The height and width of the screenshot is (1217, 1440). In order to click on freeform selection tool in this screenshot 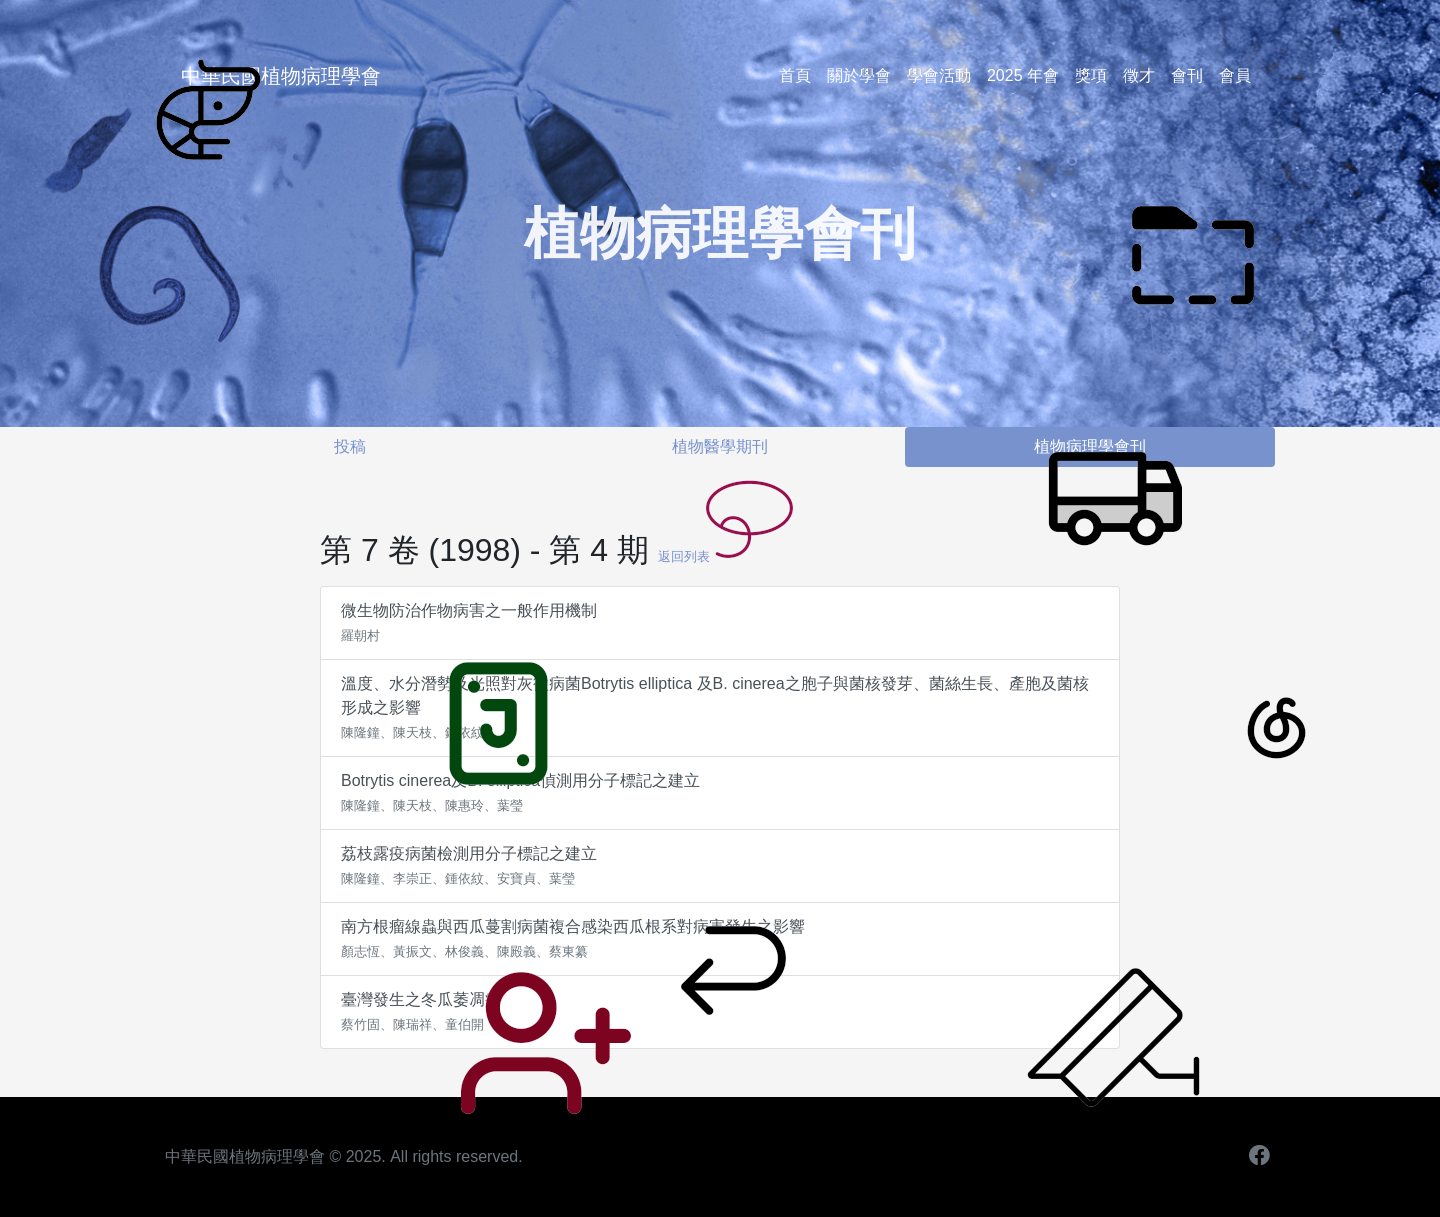, I will do `click(749, 514)`.